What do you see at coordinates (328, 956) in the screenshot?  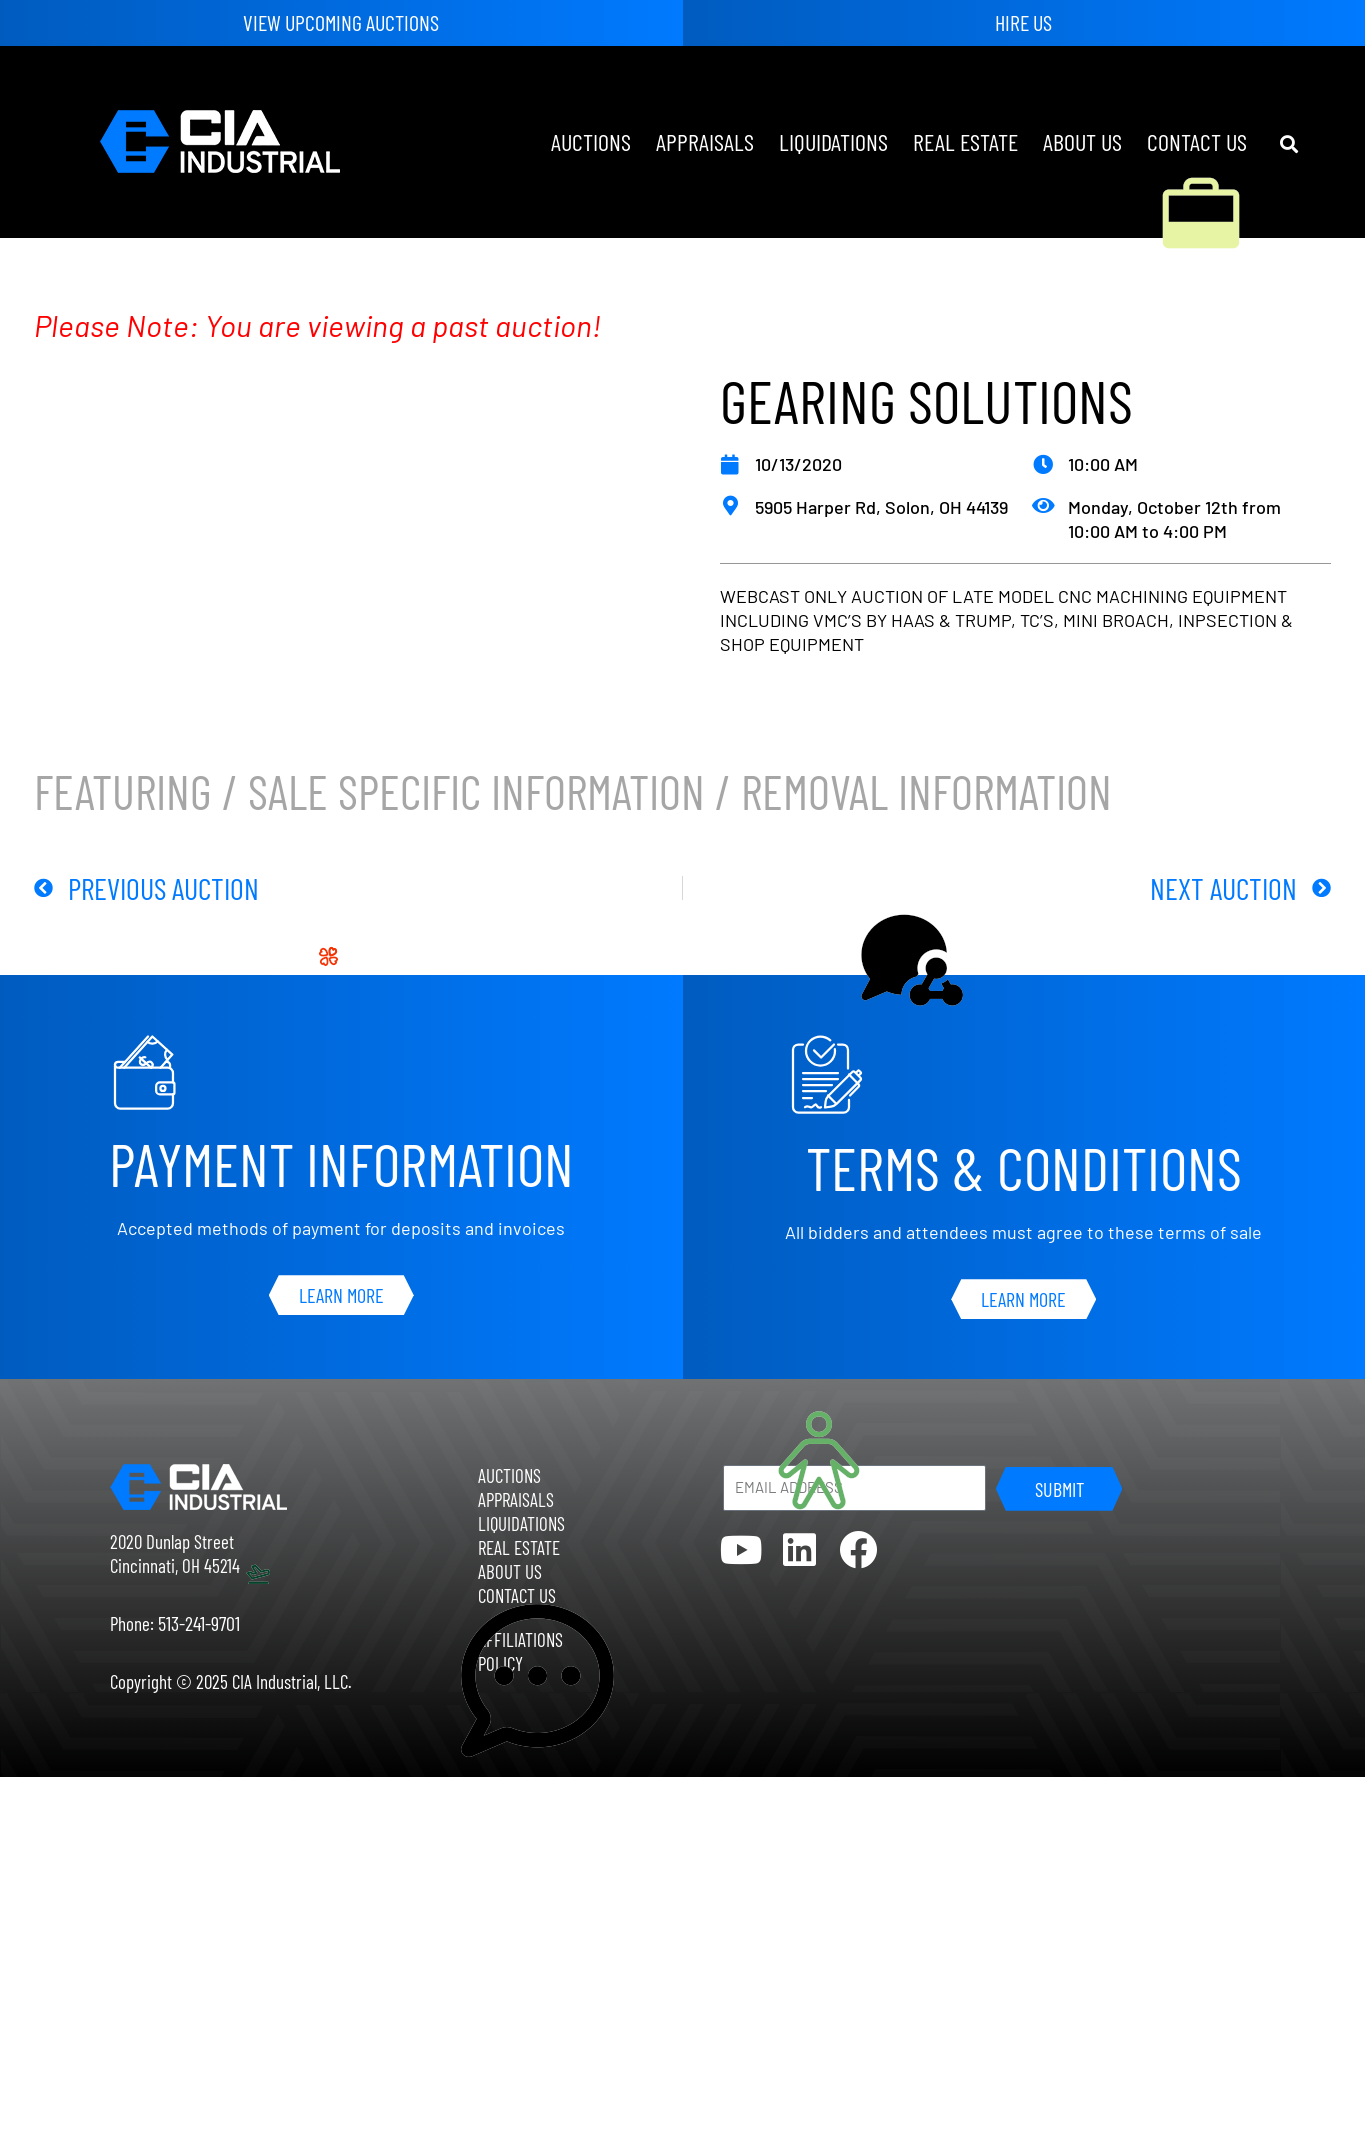 I see `link to 4chan website or community` at bounding box center [328, 956].